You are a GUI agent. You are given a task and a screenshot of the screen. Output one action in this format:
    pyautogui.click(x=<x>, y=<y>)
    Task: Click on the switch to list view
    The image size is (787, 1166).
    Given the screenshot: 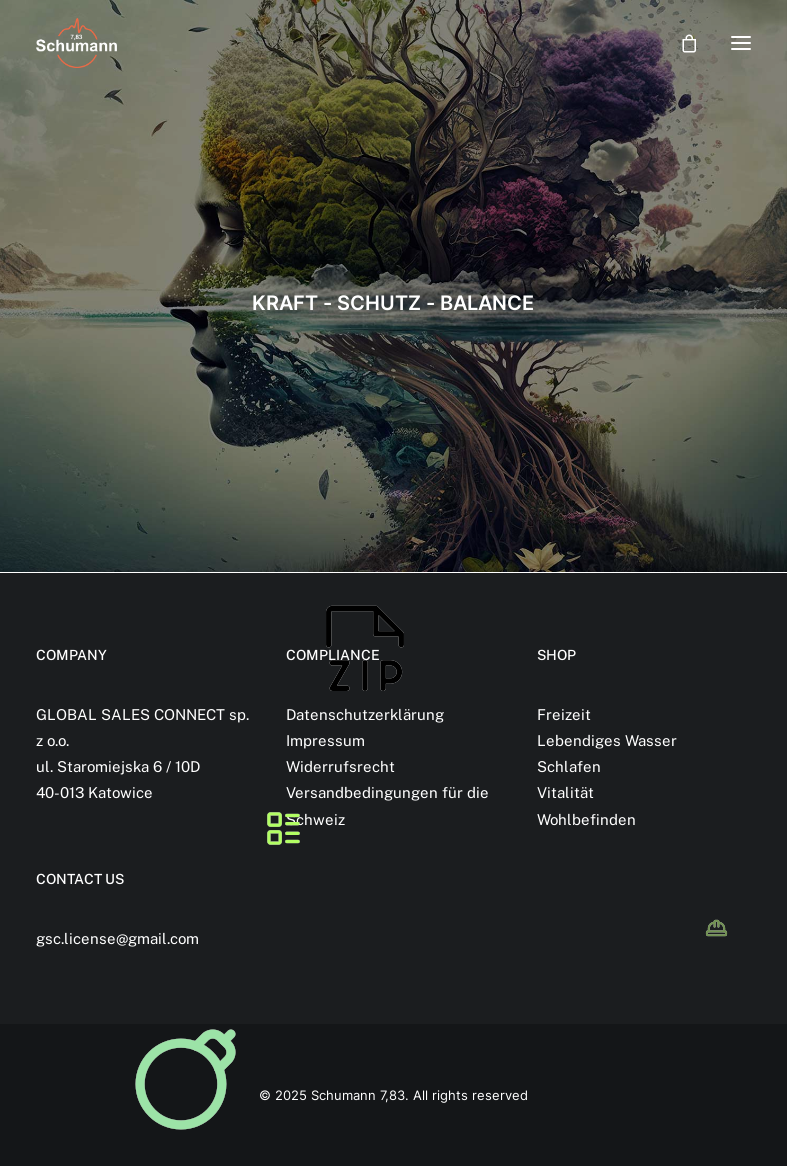 What is the action you would take?
    pyautogui.click(x=283, y=828)
    